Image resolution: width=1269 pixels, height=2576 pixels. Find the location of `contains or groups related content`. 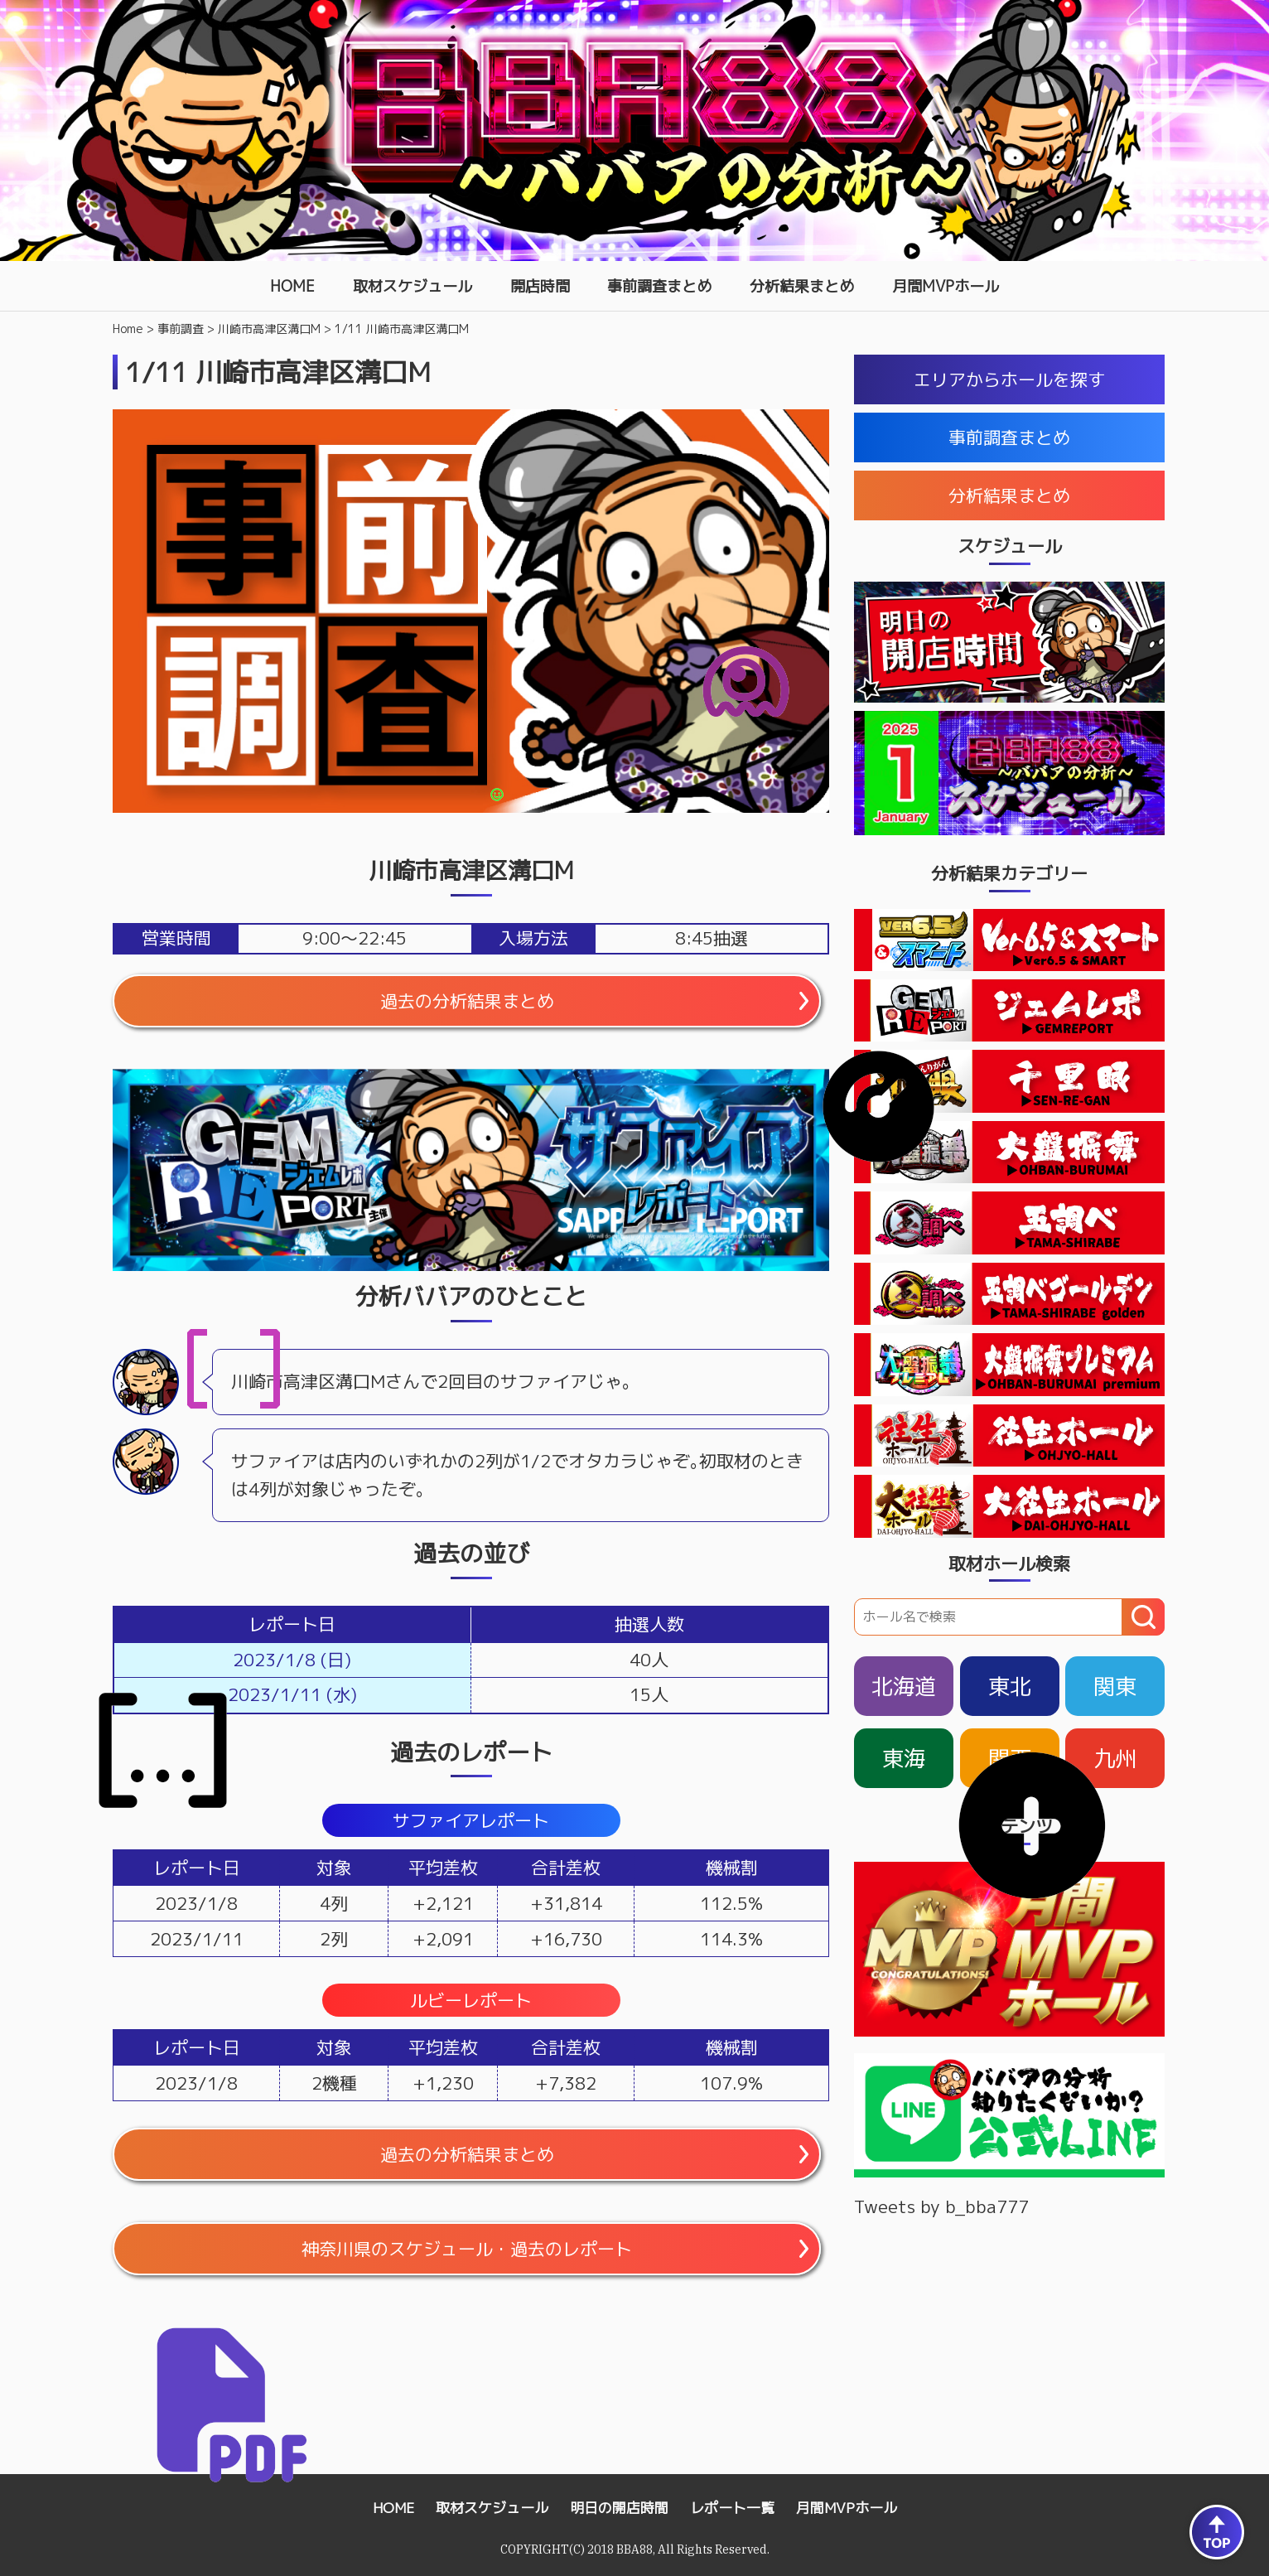

contains or groups related content is located at coordinates (162, 1750).